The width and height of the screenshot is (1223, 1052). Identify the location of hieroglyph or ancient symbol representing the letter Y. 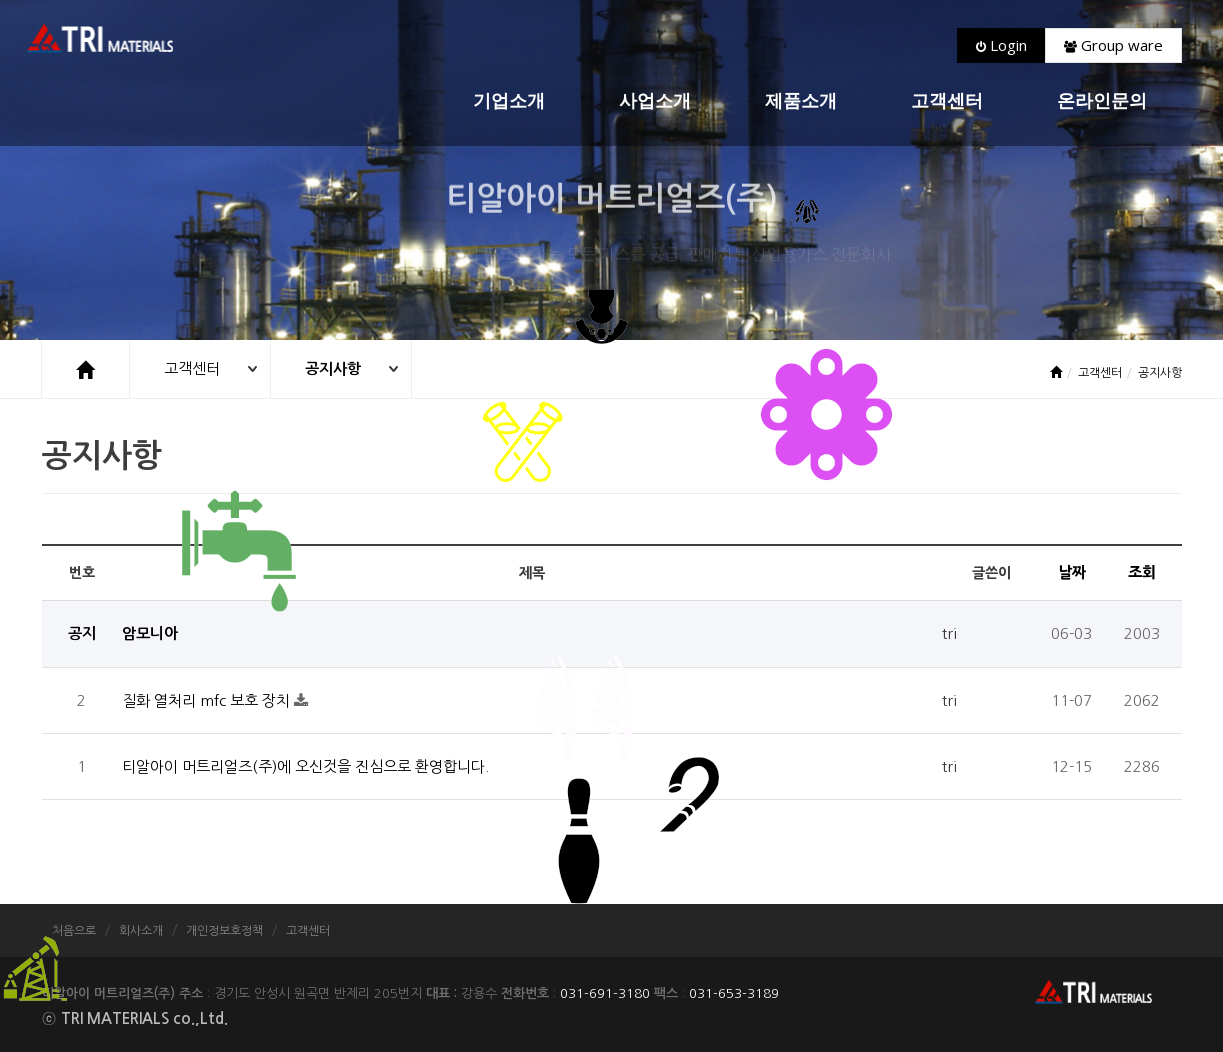
(583, 708).